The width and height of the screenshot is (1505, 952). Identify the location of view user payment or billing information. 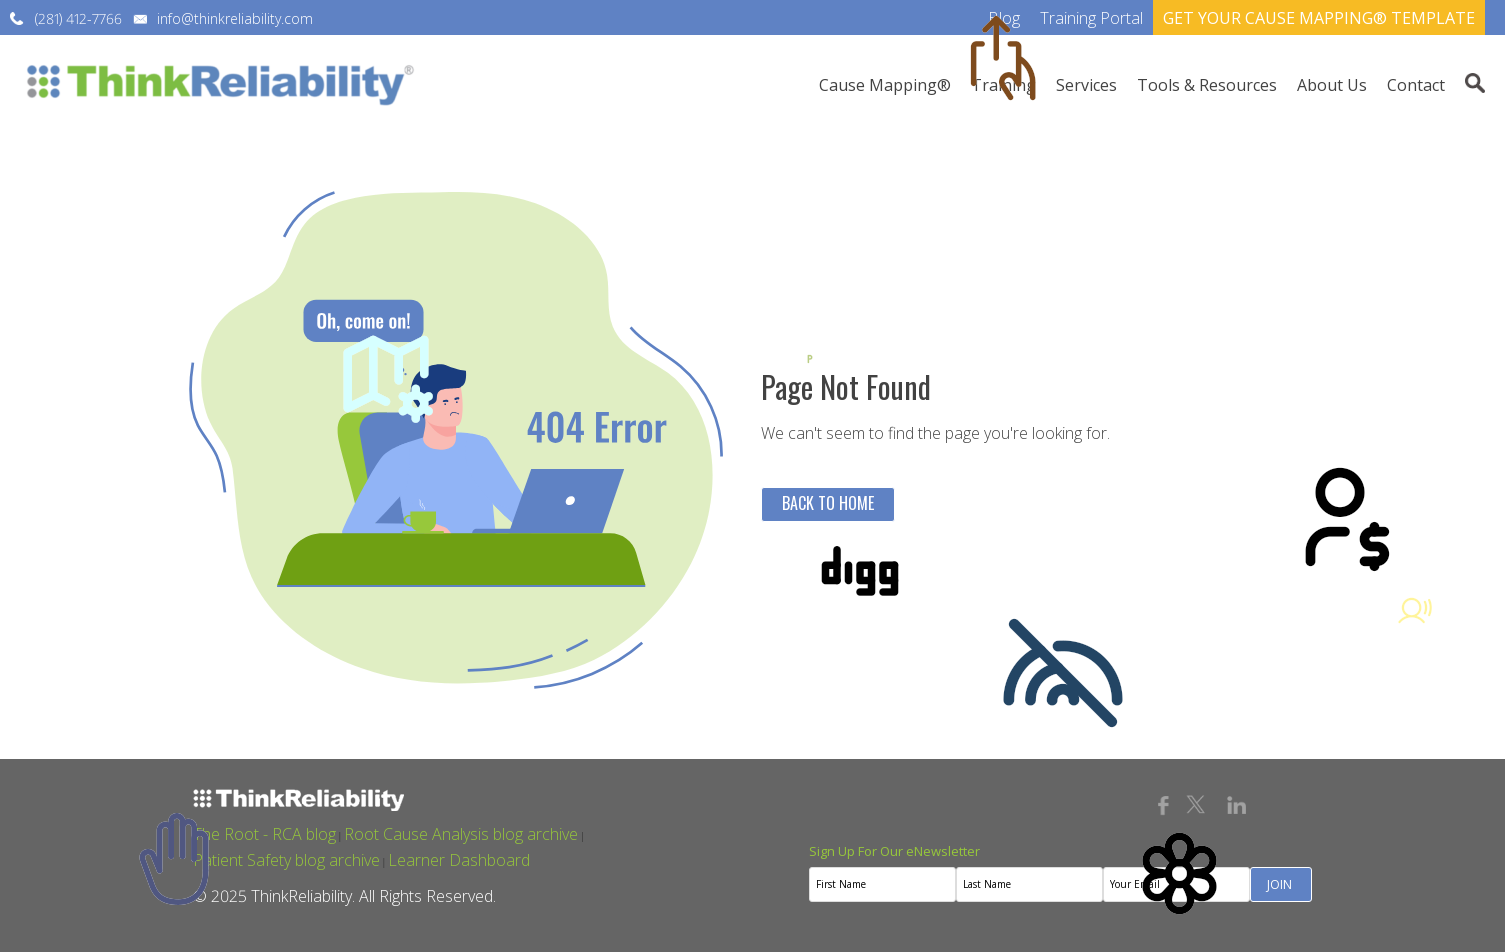
(1340, 517).